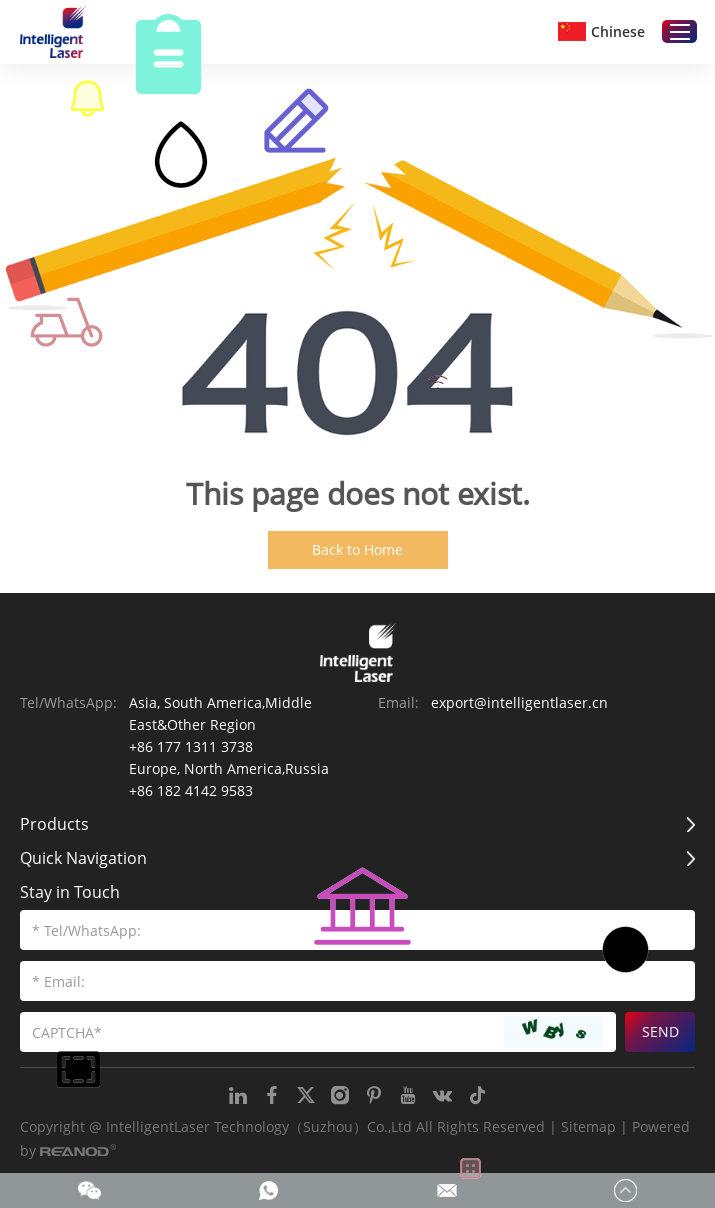  What do you see at coordinates (66, 324) in the screenshot?
I see `select moped or scooter delivery option` at bounding box center [66, 324].